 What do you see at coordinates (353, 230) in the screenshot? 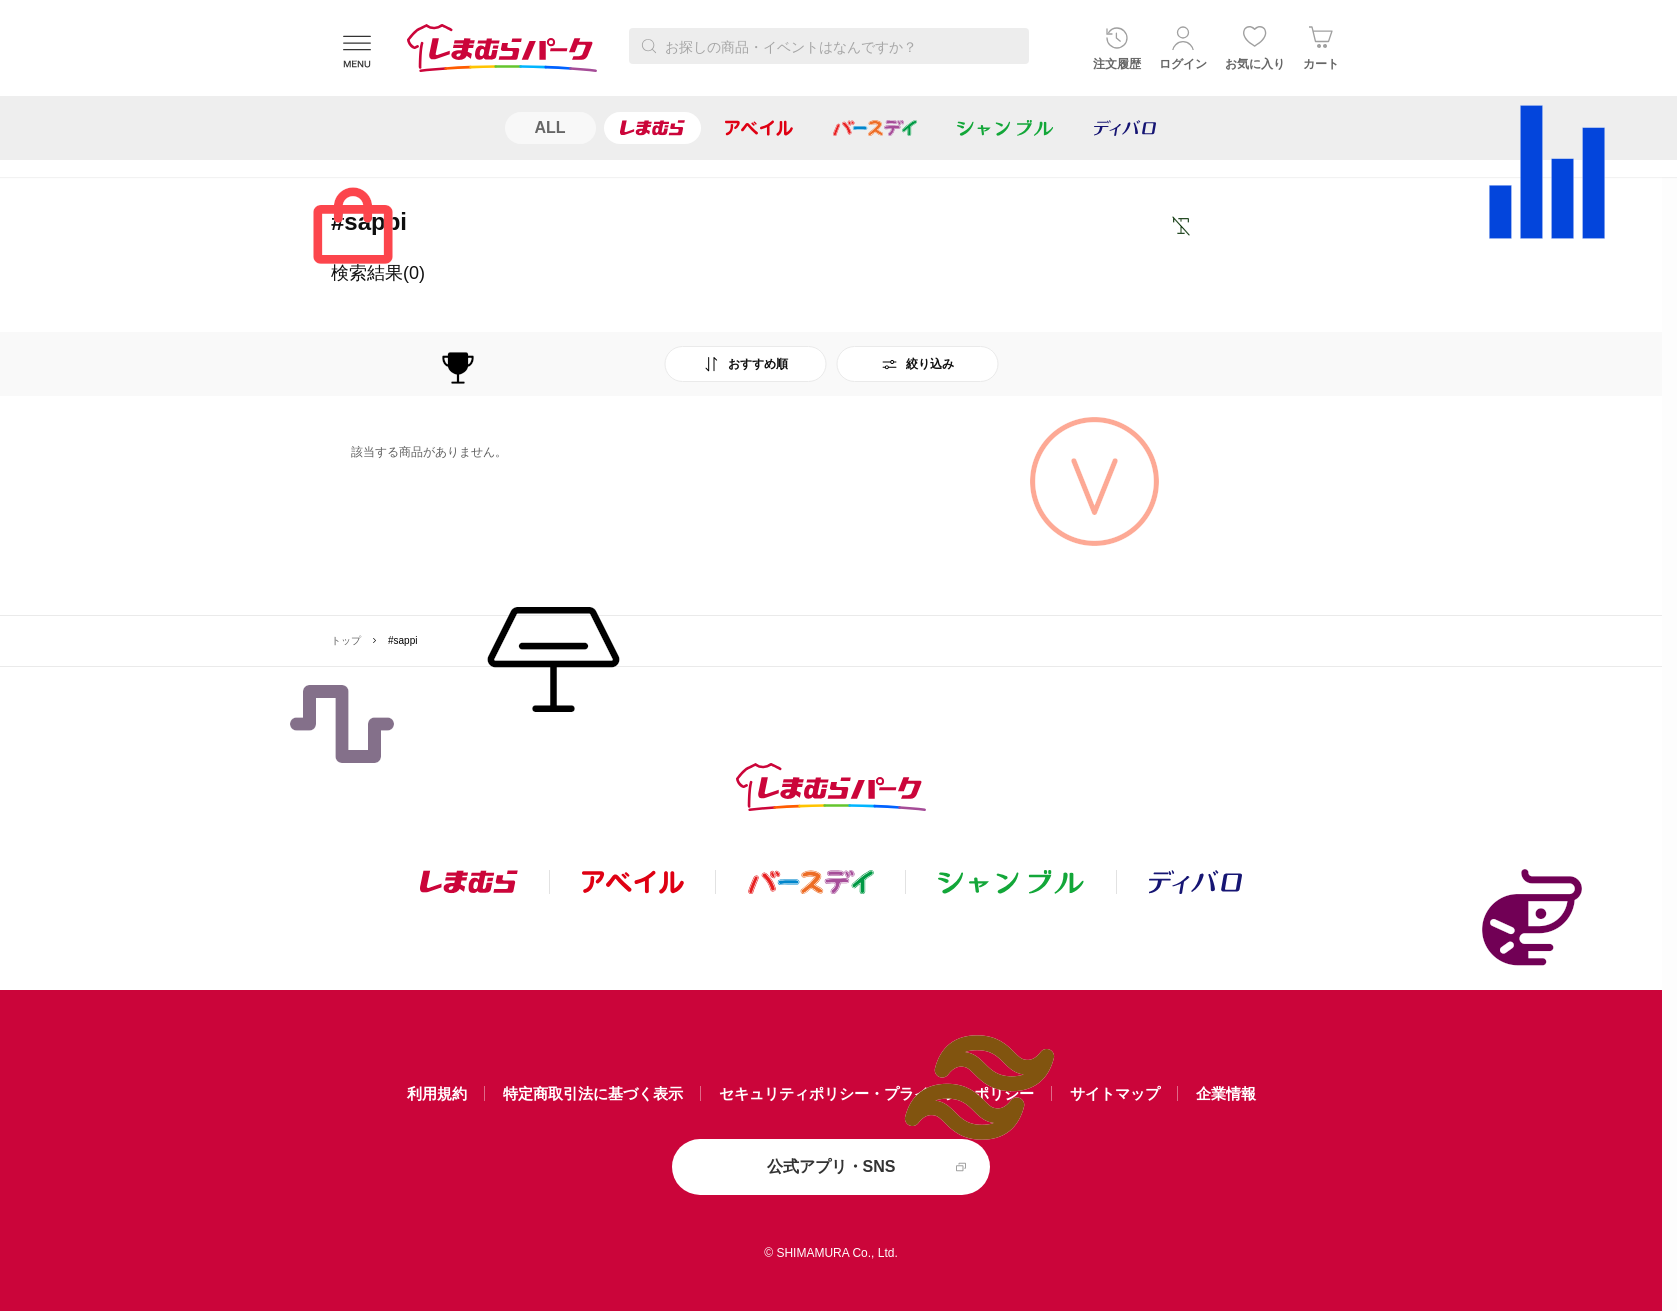
I see `view your shopping bag` at bounding box center [353, 230].